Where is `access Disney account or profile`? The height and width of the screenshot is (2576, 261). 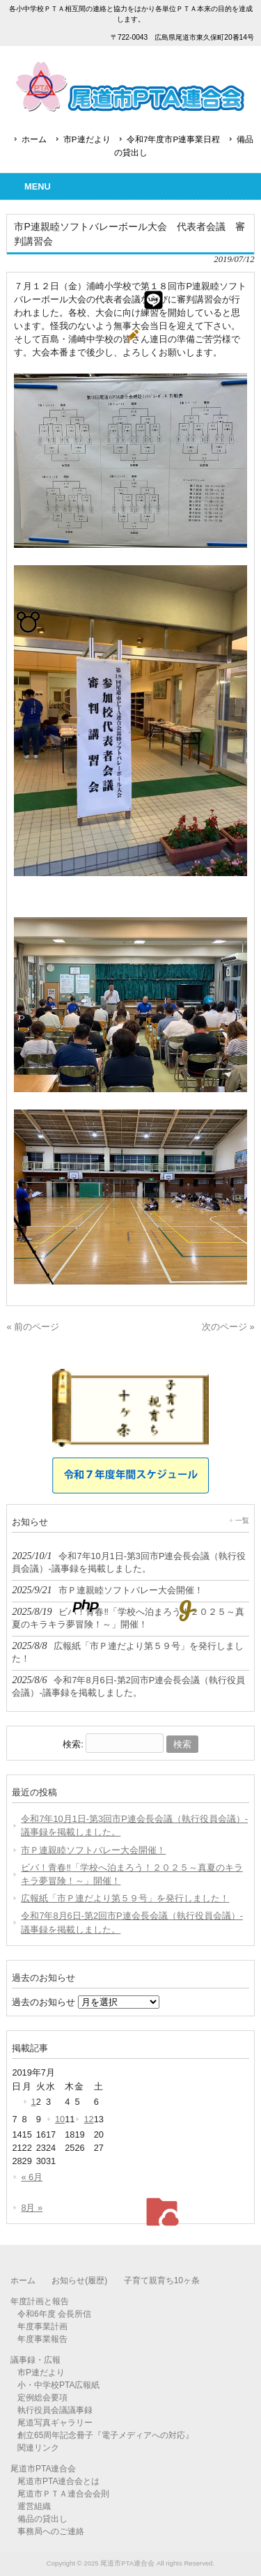
access Disney account or profile is located at coordinates (28, 622).